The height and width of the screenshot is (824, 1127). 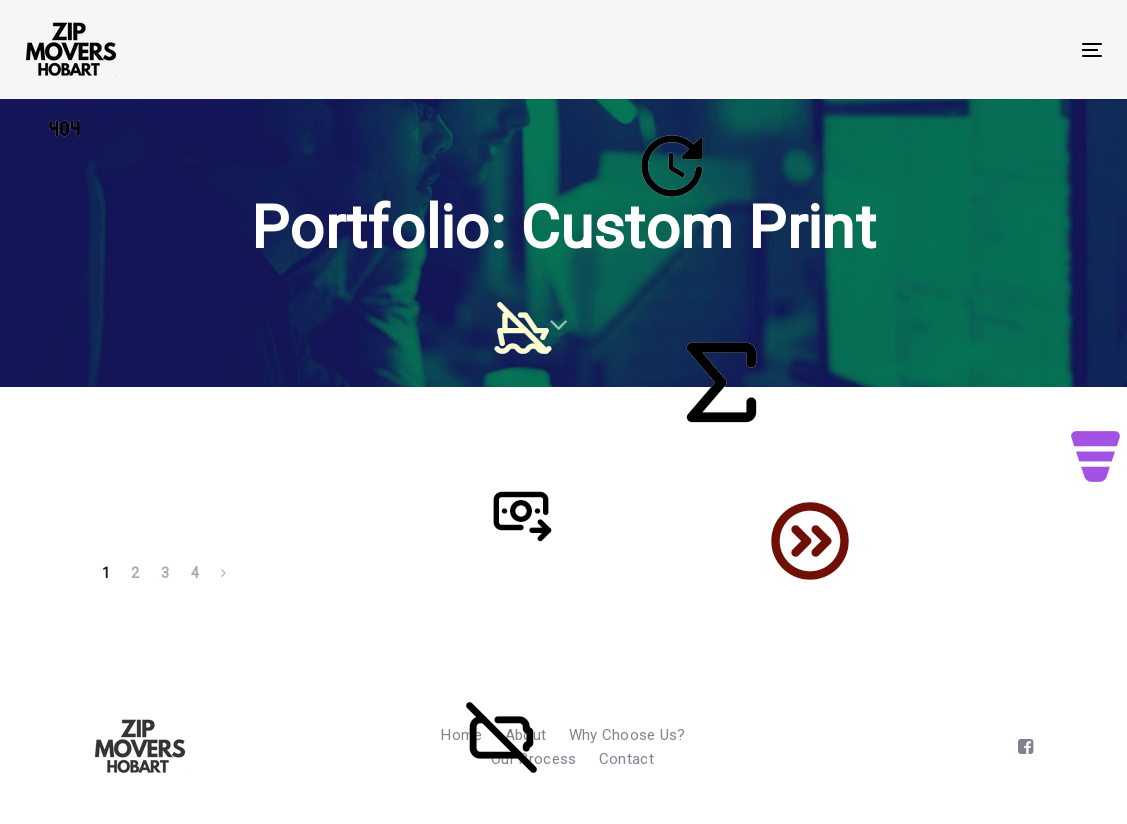 What do you see at coordinates (810, 541) in the screenshot?
I see `skip forward or advance quickly` at bounding box center [810, 541].